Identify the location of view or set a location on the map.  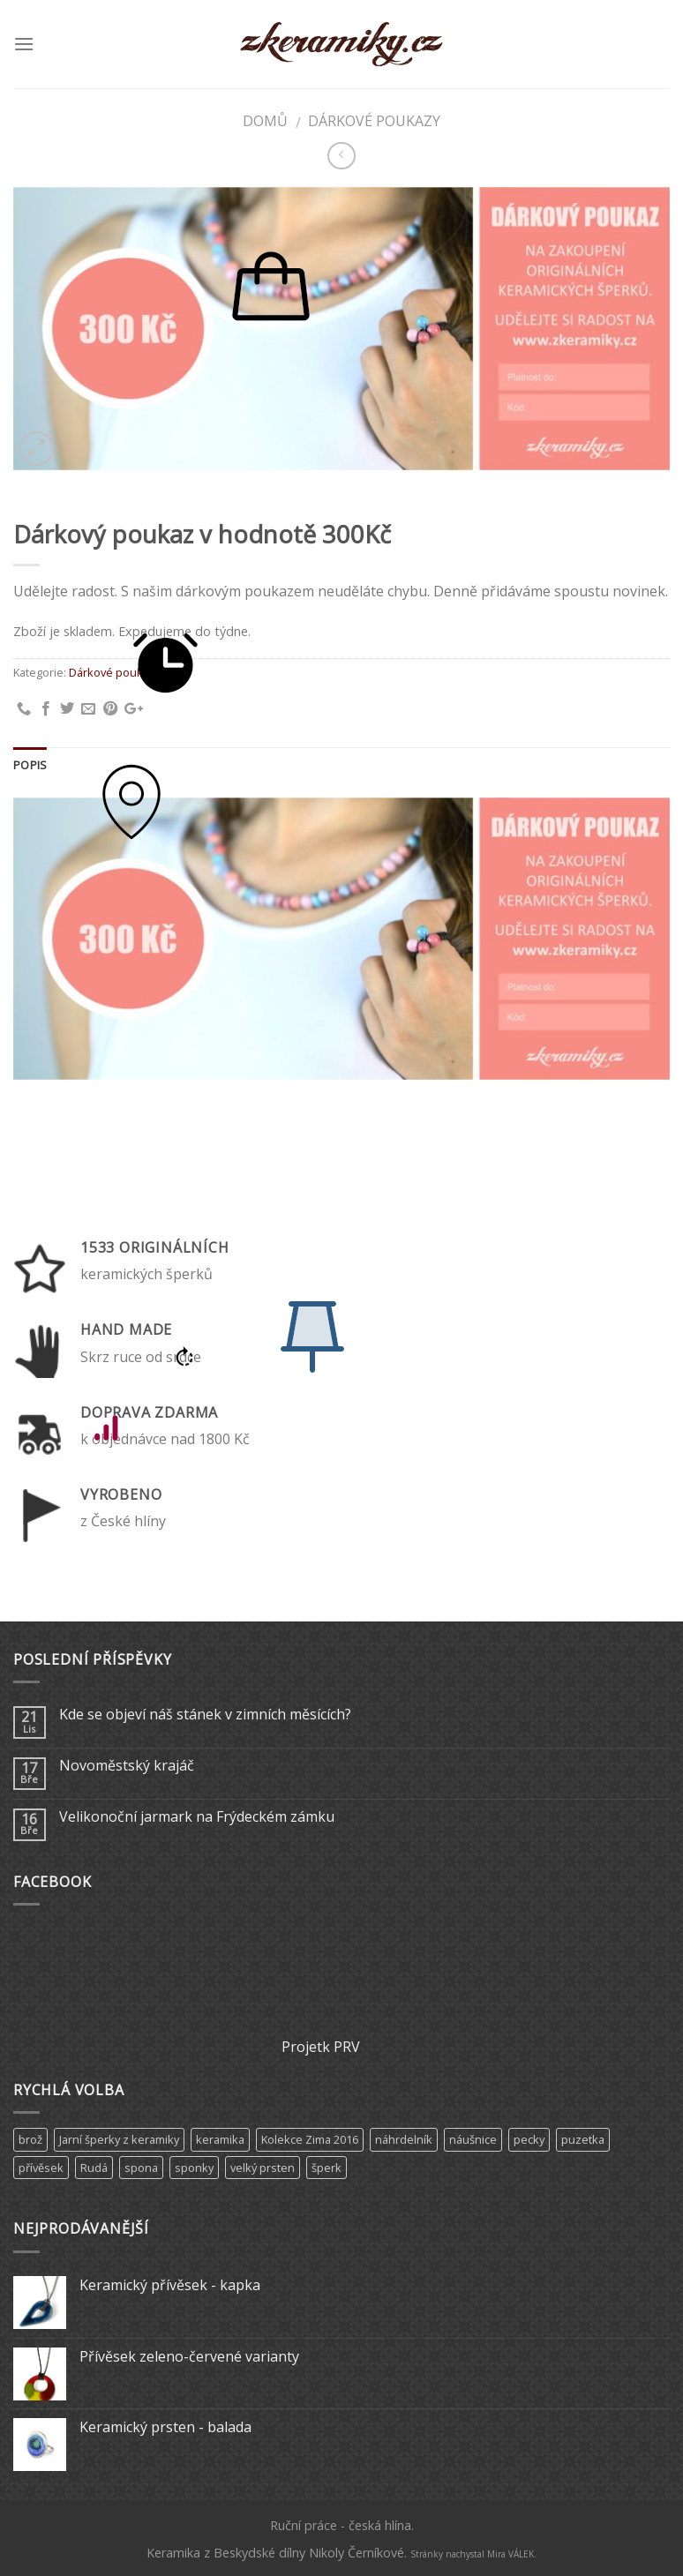
(131, 802).